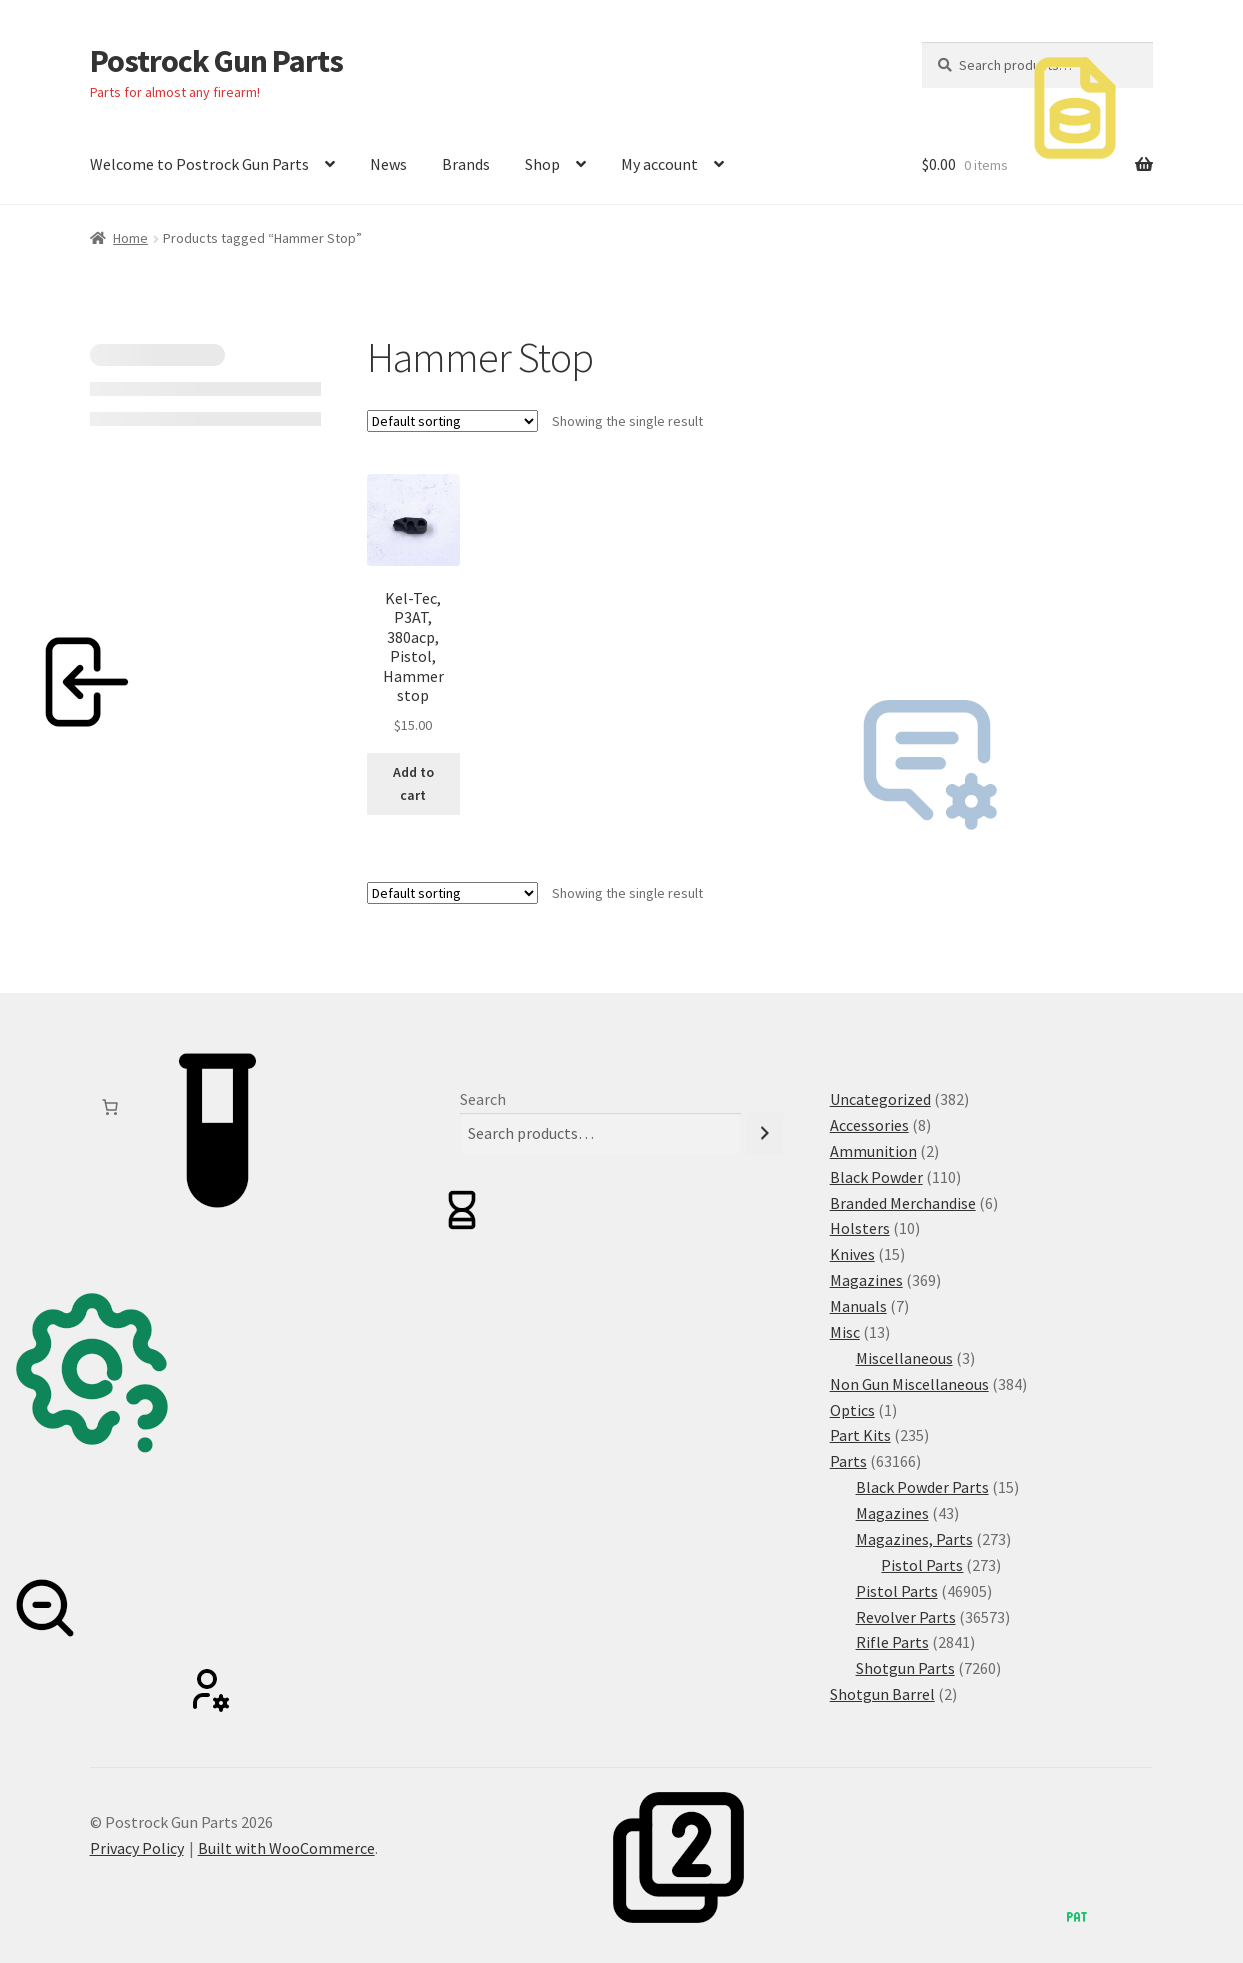  I want to click on view second item in a collection, so click(678, 1857).